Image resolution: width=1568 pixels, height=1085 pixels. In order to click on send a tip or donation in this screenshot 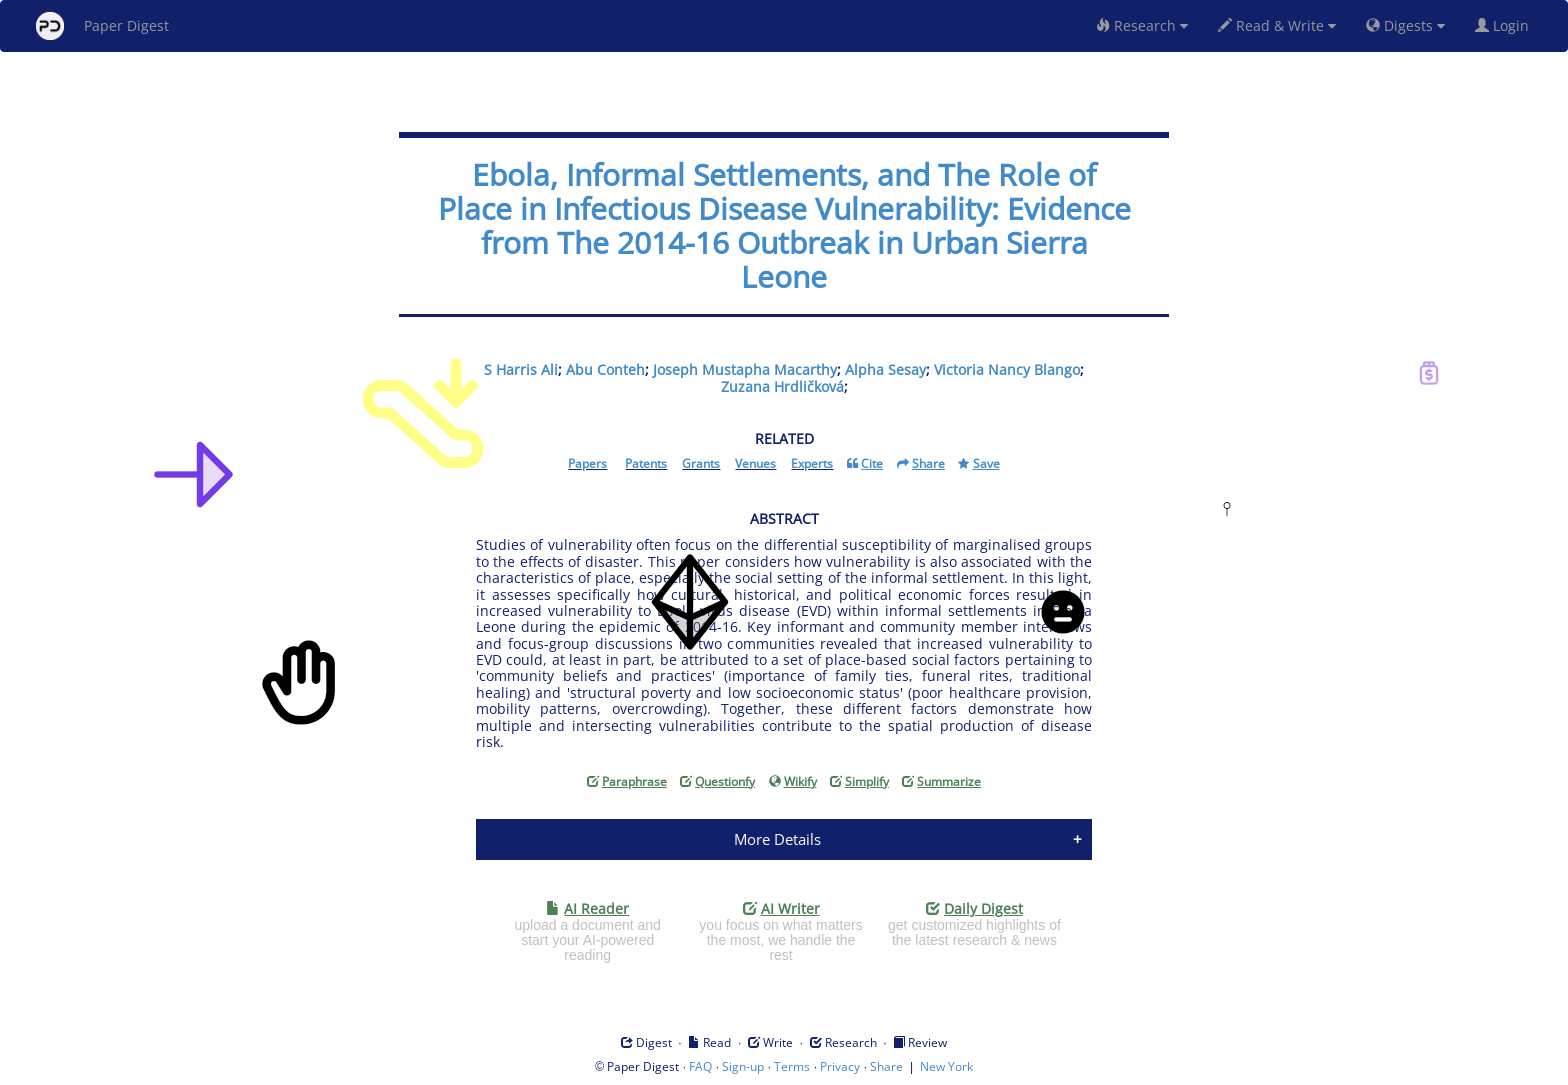, I will do `click(1429, 373)`.